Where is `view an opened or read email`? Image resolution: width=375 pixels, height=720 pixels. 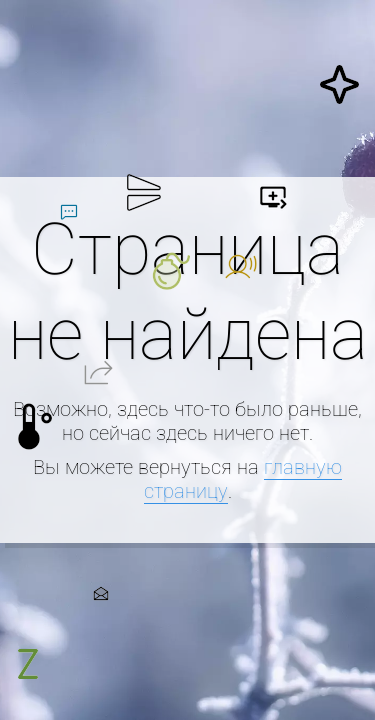
view an opened or read email is located at coordinates (101, 594).